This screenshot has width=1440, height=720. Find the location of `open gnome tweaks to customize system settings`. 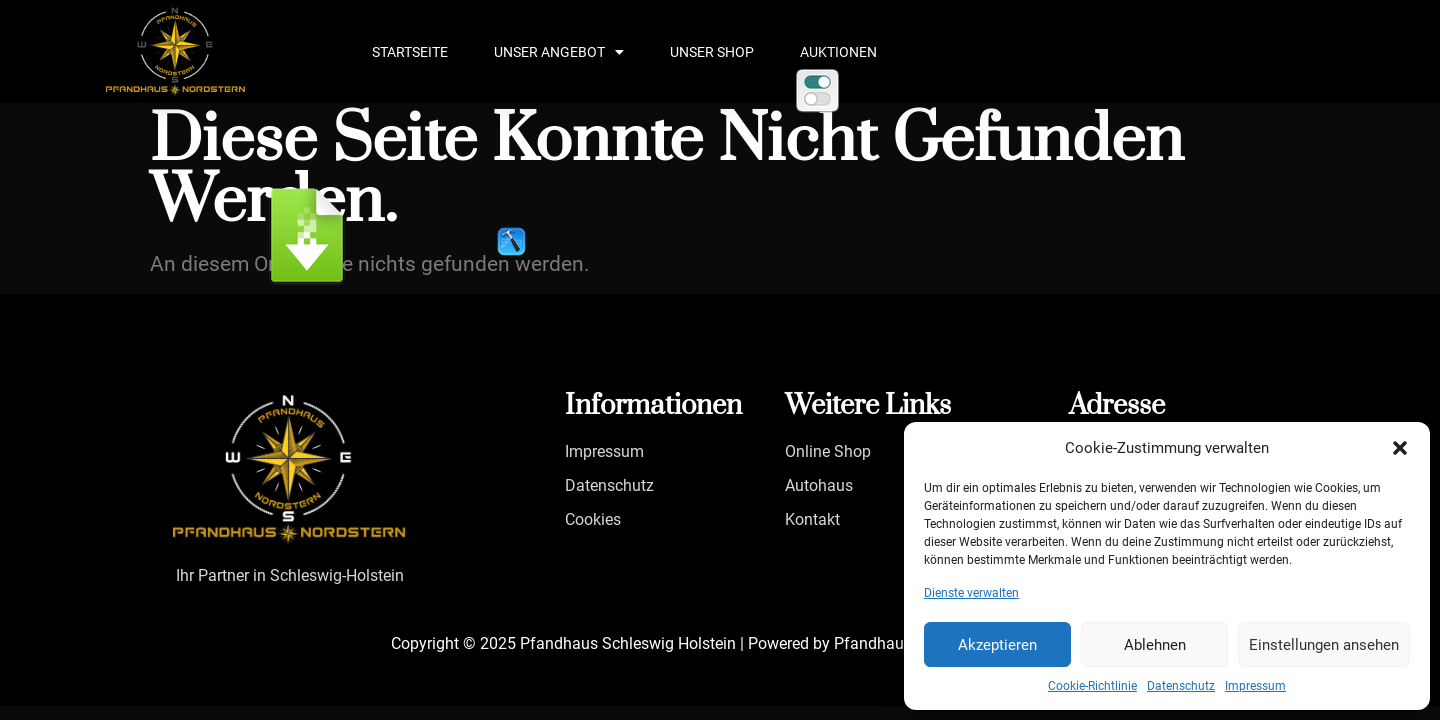

open gnome tweaks to customize system settings is located at coordinates (817, 90).